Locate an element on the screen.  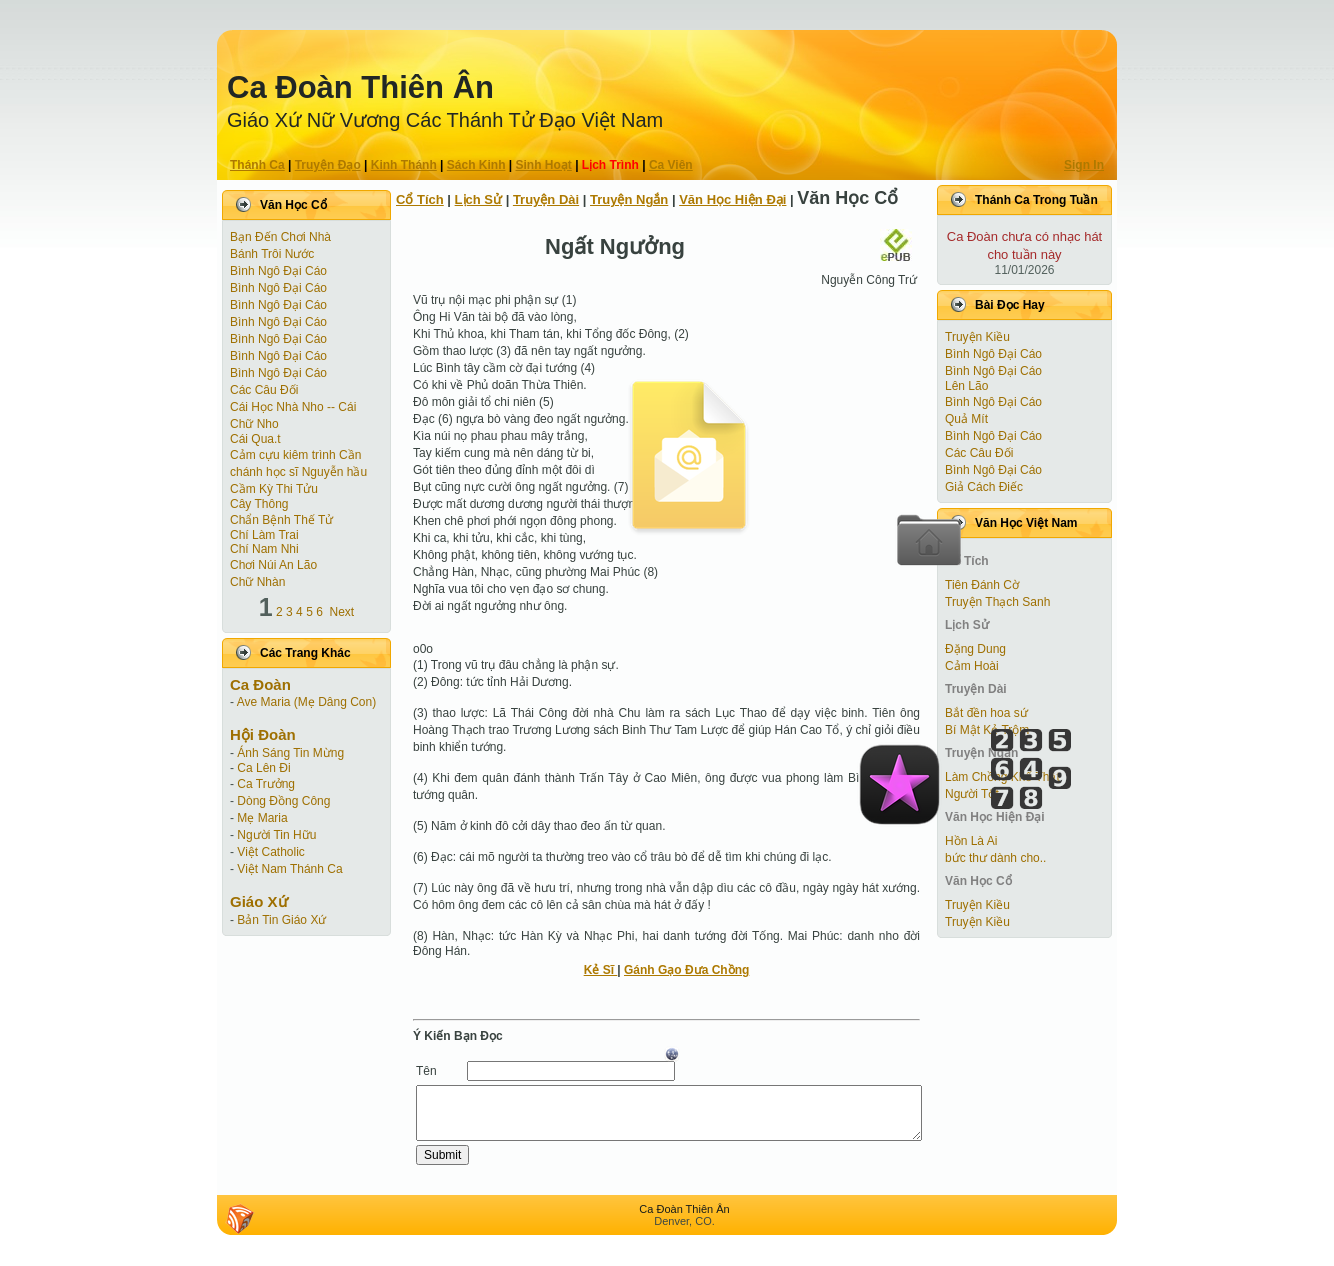
access network file system or shared storage is located at coordinates (672, 1054).